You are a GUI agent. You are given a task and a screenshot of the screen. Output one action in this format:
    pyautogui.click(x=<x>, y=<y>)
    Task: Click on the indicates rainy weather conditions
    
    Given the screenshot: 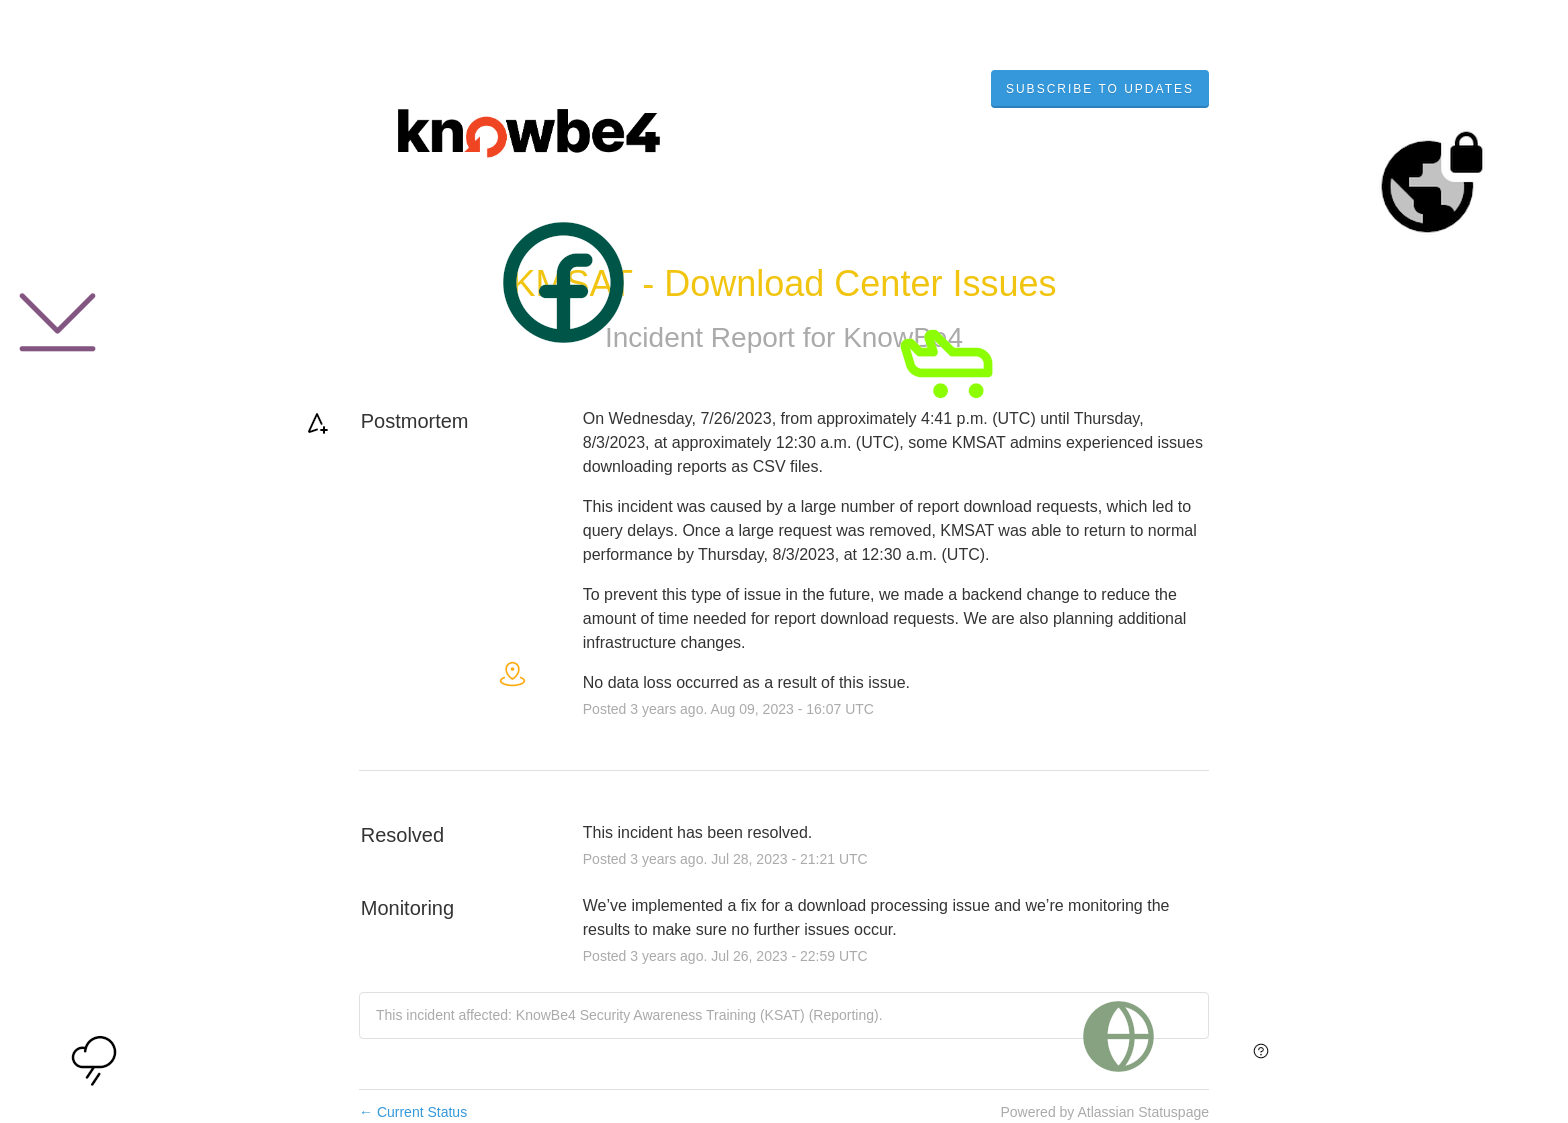 What is the action you would take?
    pyautogui.click(x=94, y=1060)
    